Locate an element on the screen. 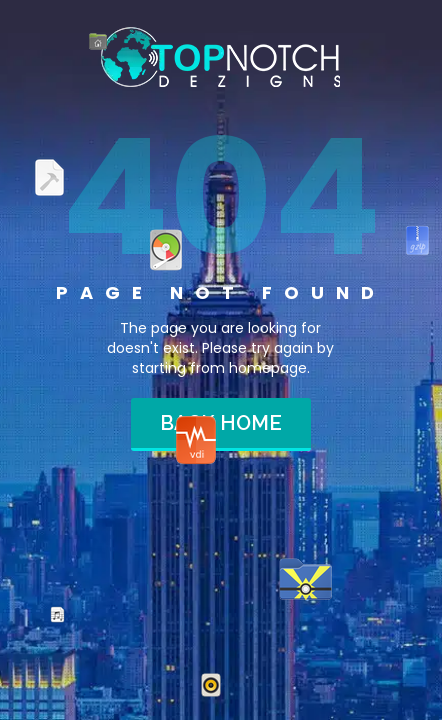 The width and height of the screenshot is (442, 720). access your home folder is located at coordinates (98, 41).